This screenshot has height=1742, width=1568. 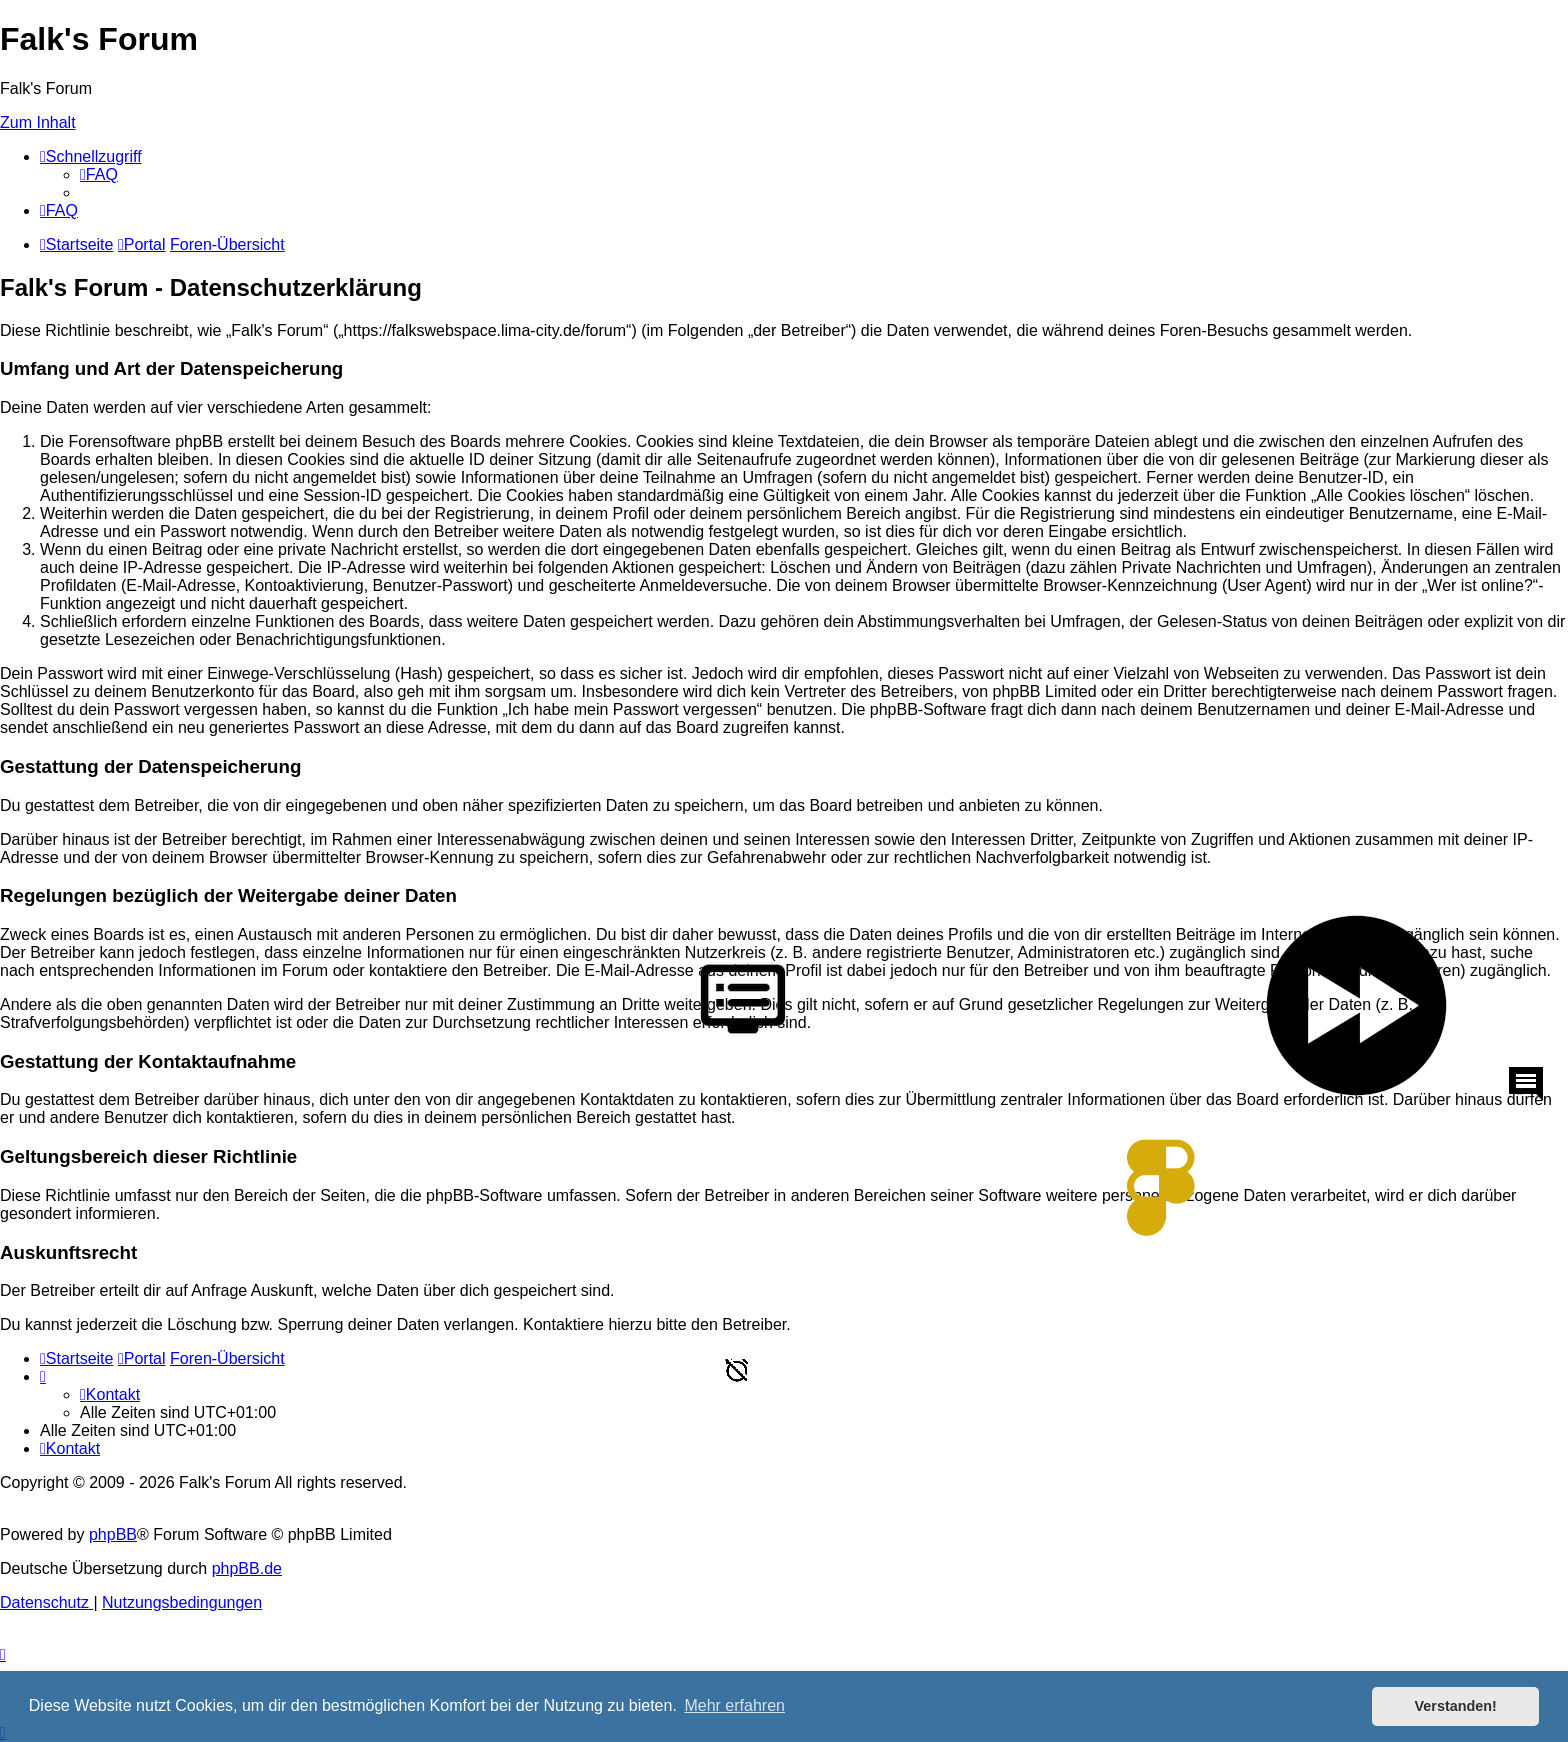 I want to click on add a comment to the document, so click(x=1526, y=1084).